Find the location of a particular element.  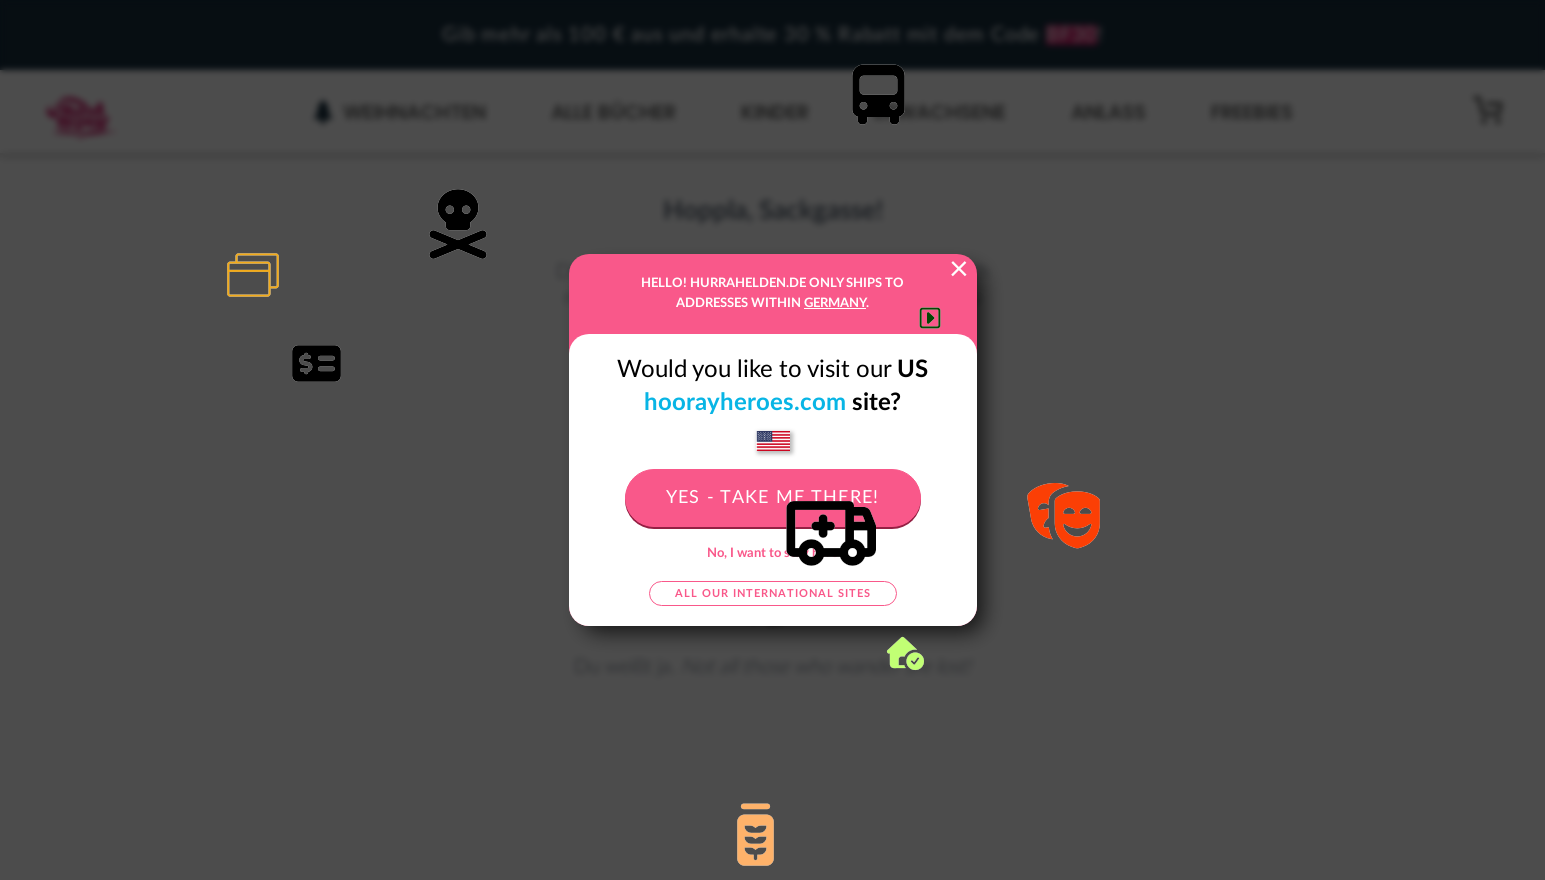

view stored grain or wheat inventory is located at coordinates (755, 836).